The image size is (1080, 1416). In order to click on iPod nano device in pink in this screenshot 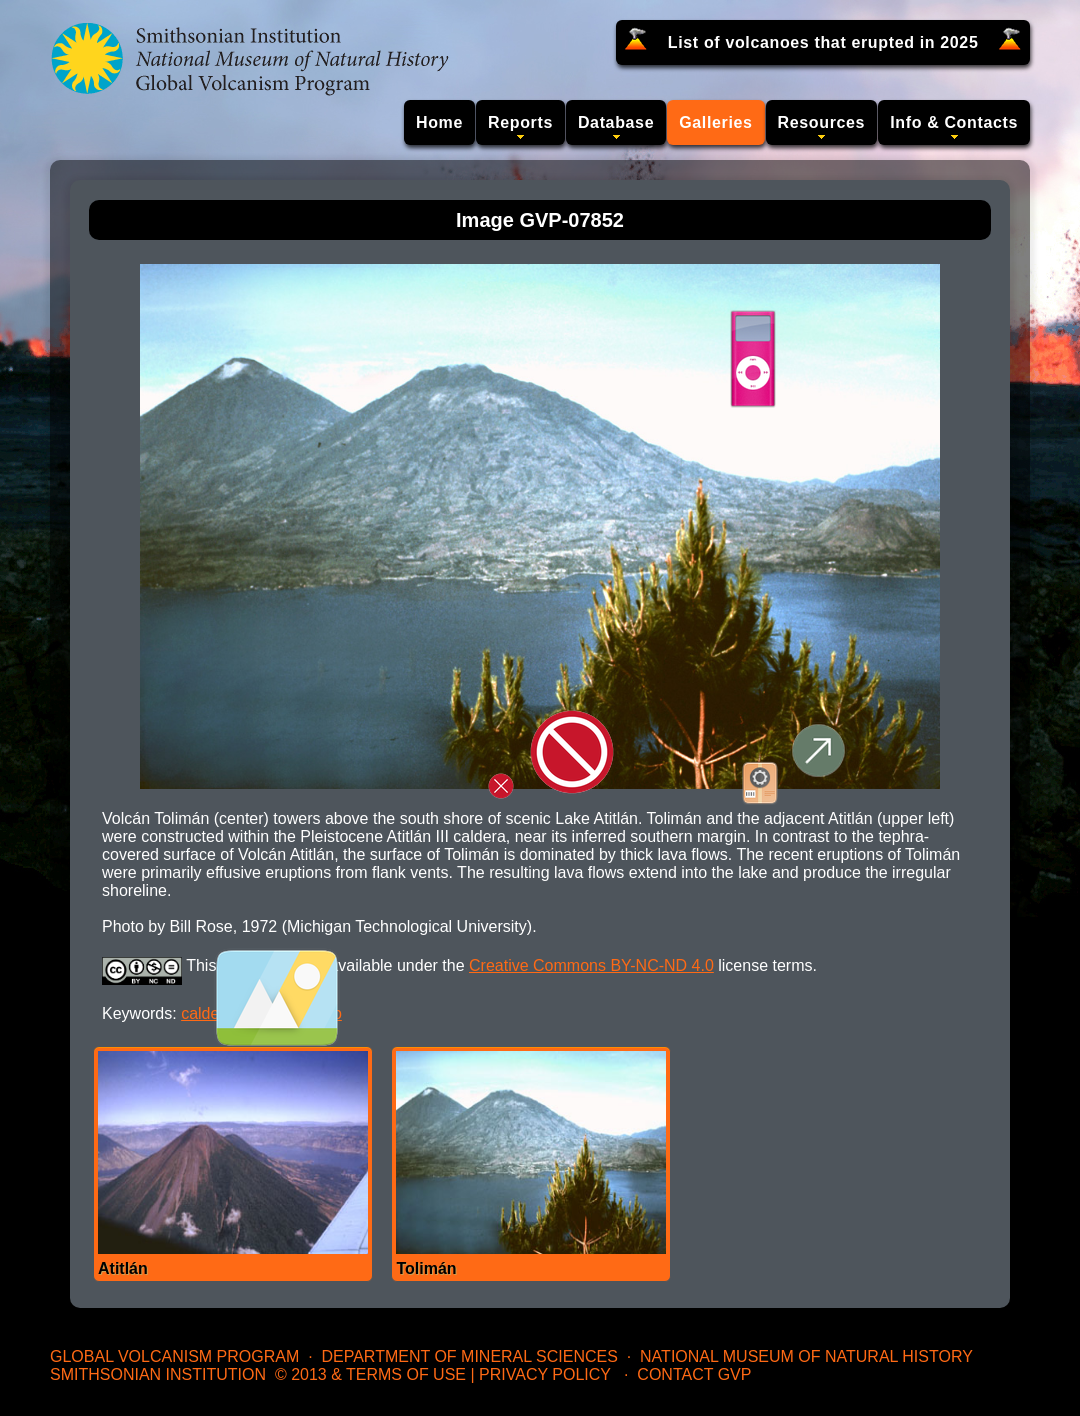, I will do `click(753, 359)`.